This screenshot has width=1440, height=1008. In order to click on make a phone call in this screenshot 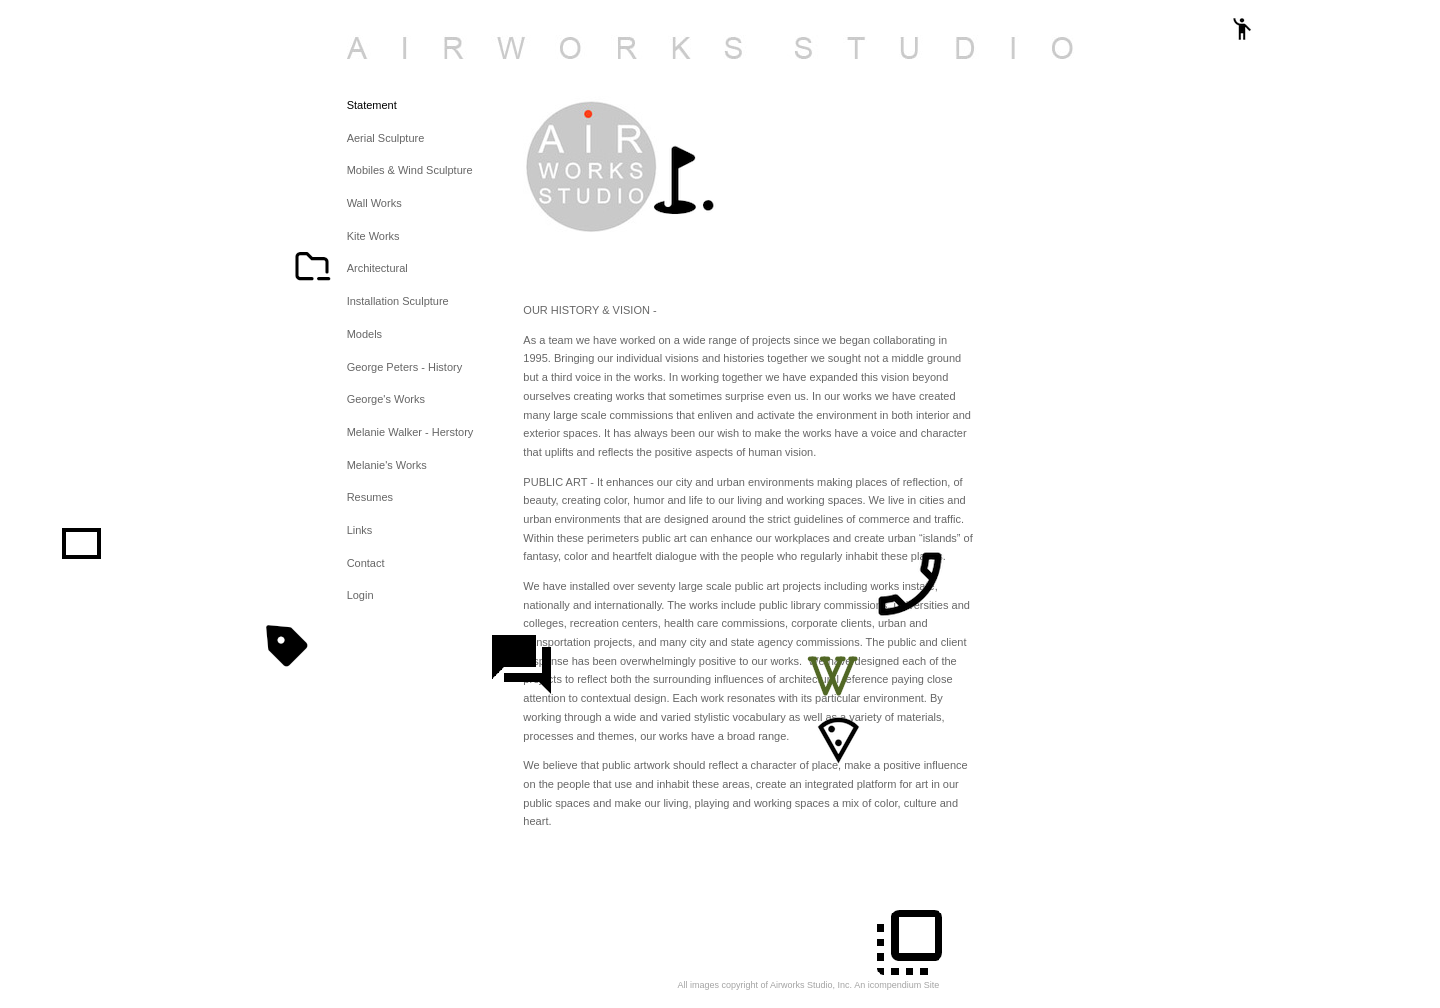, I will do `click(910, 584)`.